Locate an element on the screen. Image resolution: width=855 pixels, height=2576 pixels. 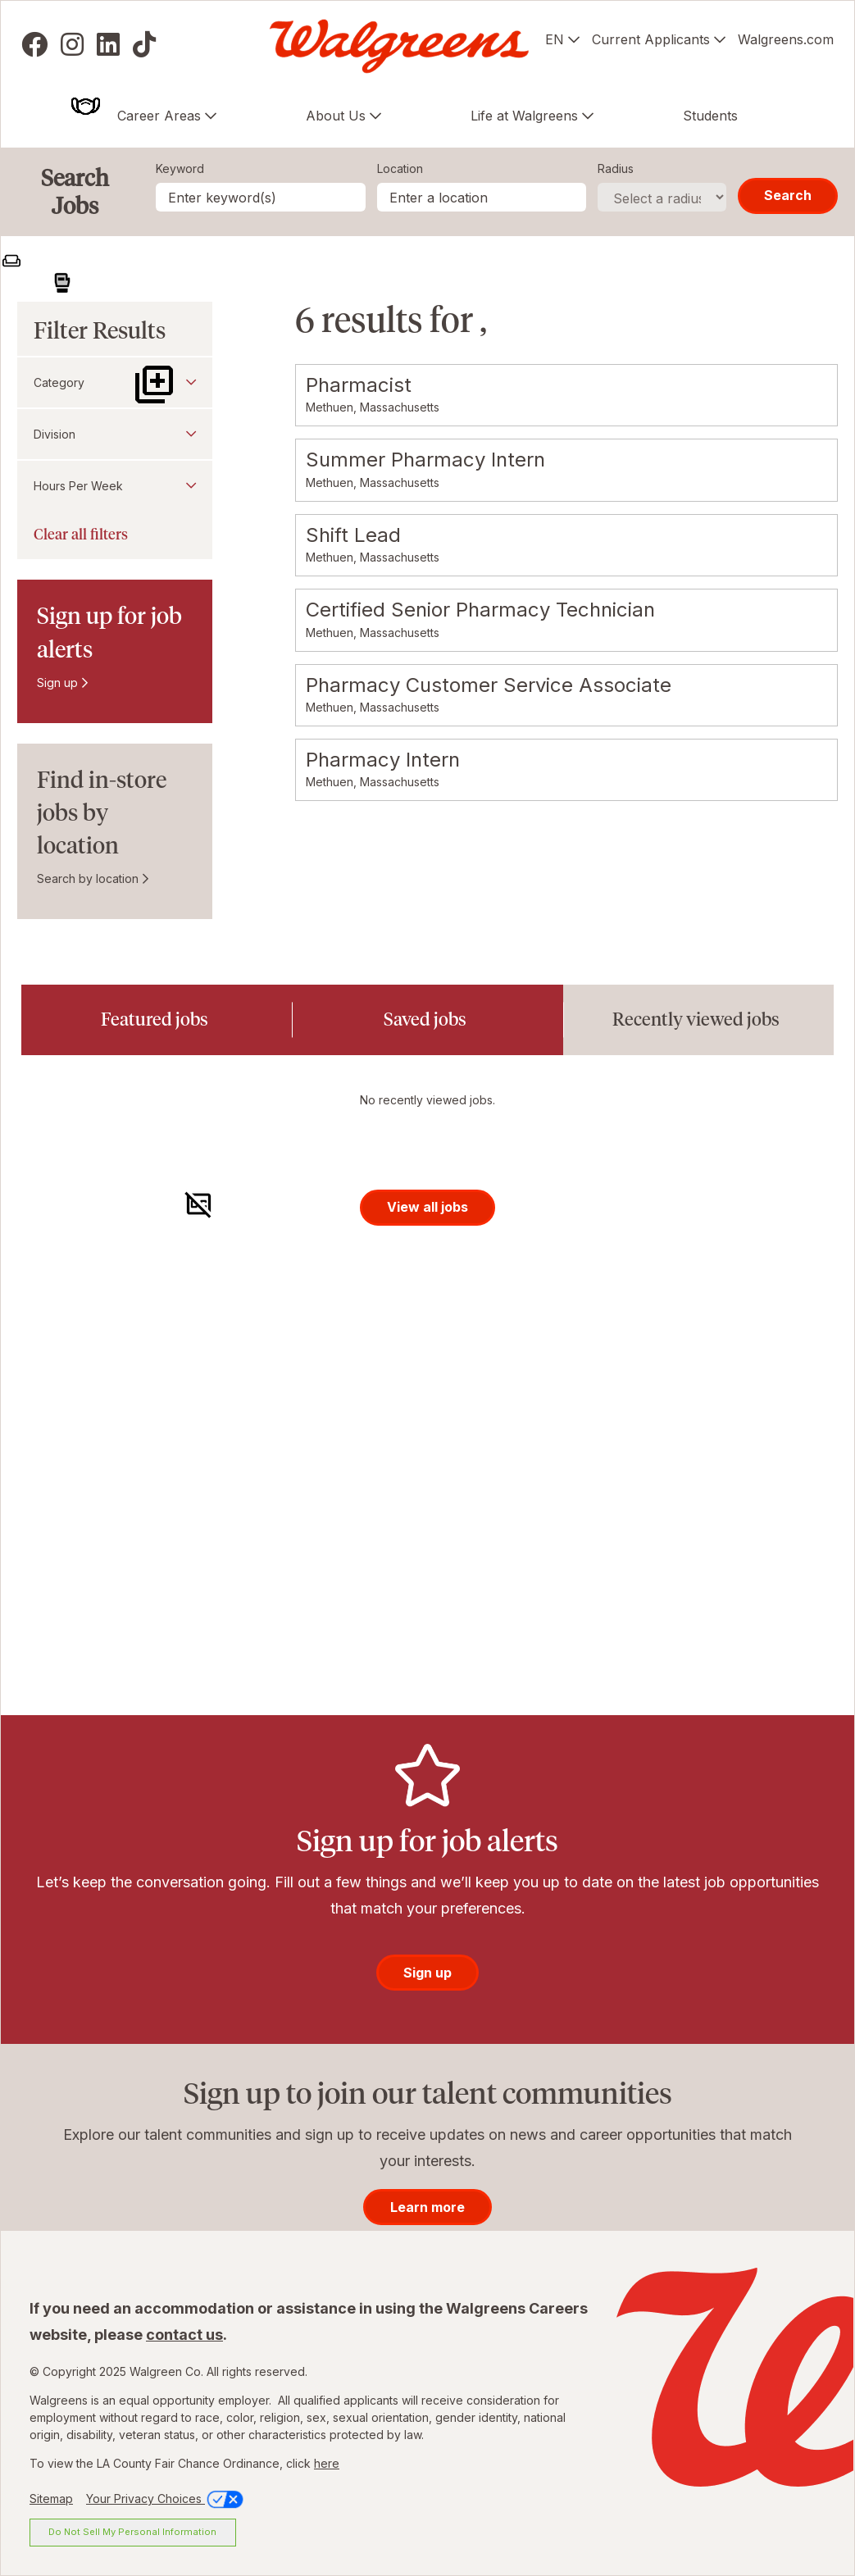
access mixed martial arts or boxing content is located at coordinates (62, 283).